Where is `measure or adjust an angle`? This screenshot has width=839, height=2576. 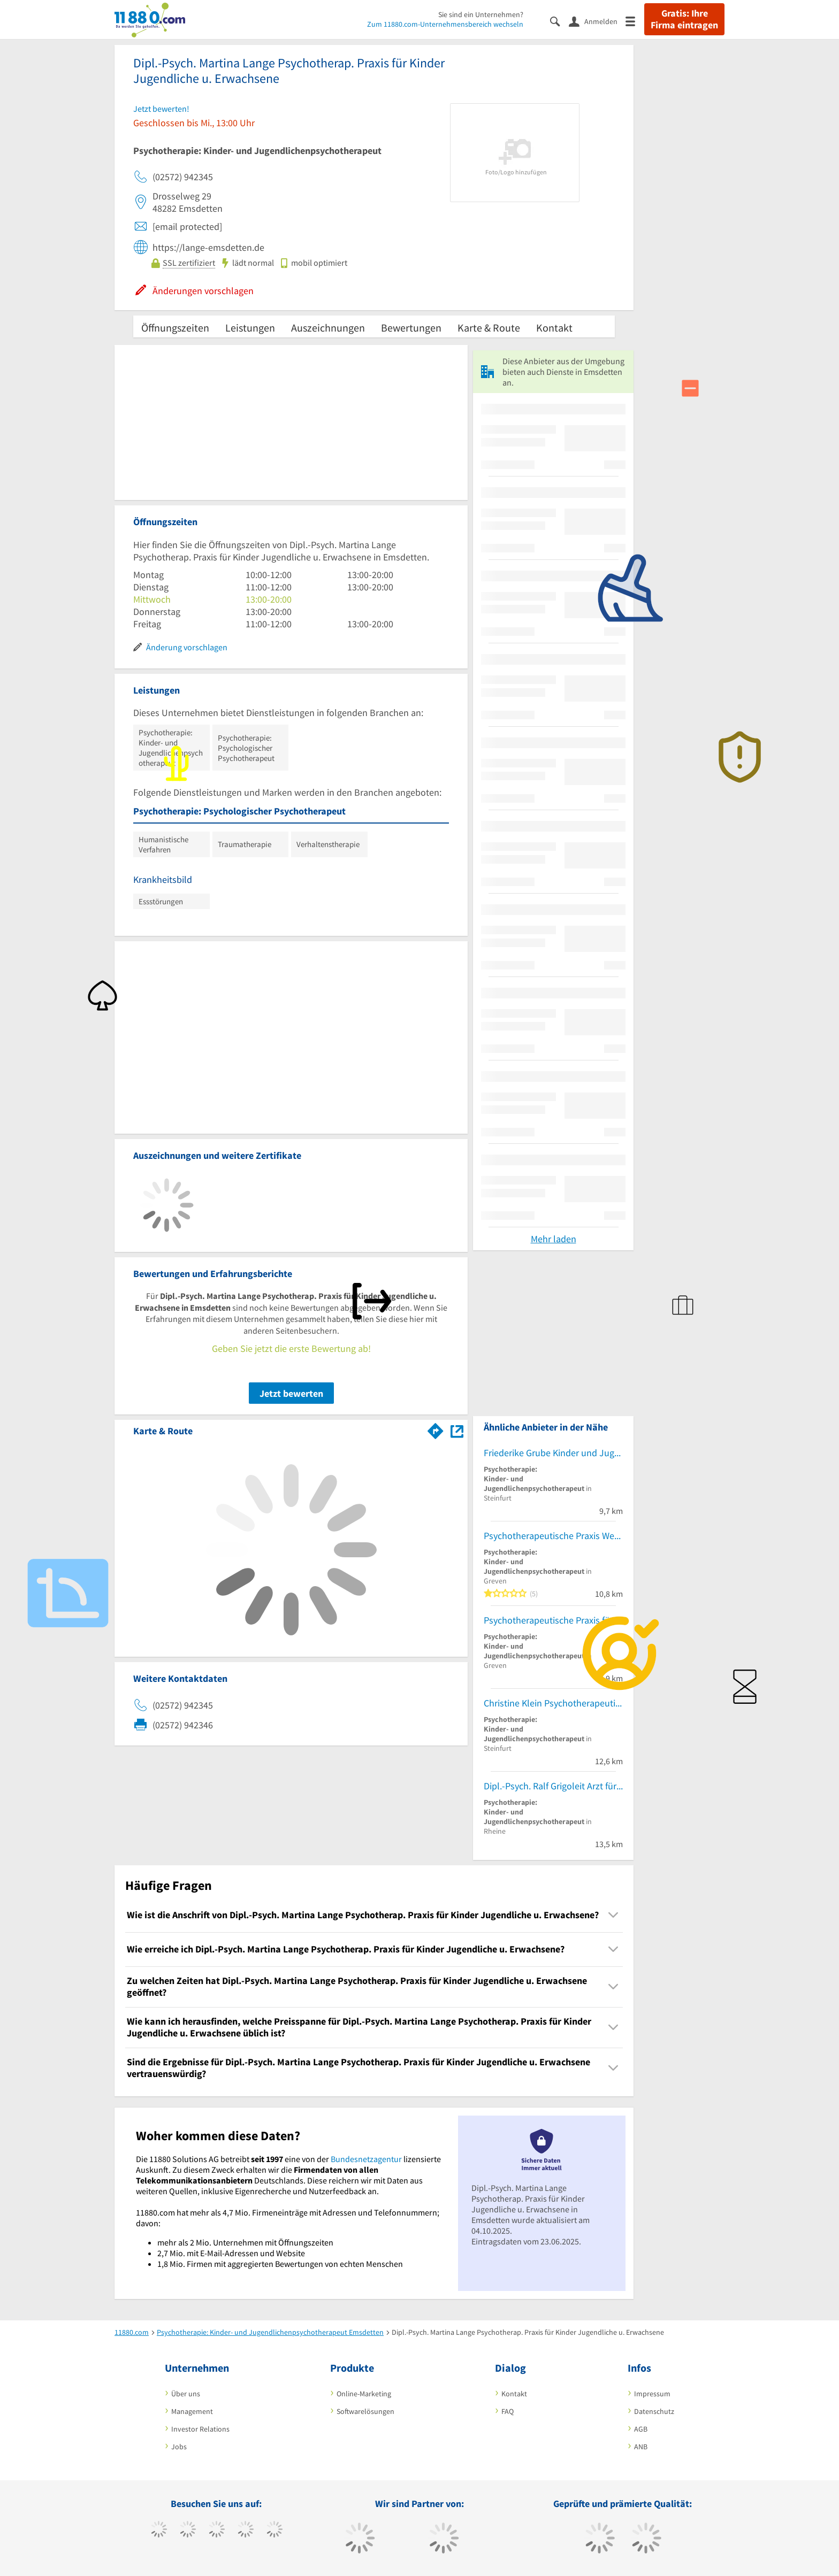 measure or adjust an angle is located at coordinates (68, 1593).